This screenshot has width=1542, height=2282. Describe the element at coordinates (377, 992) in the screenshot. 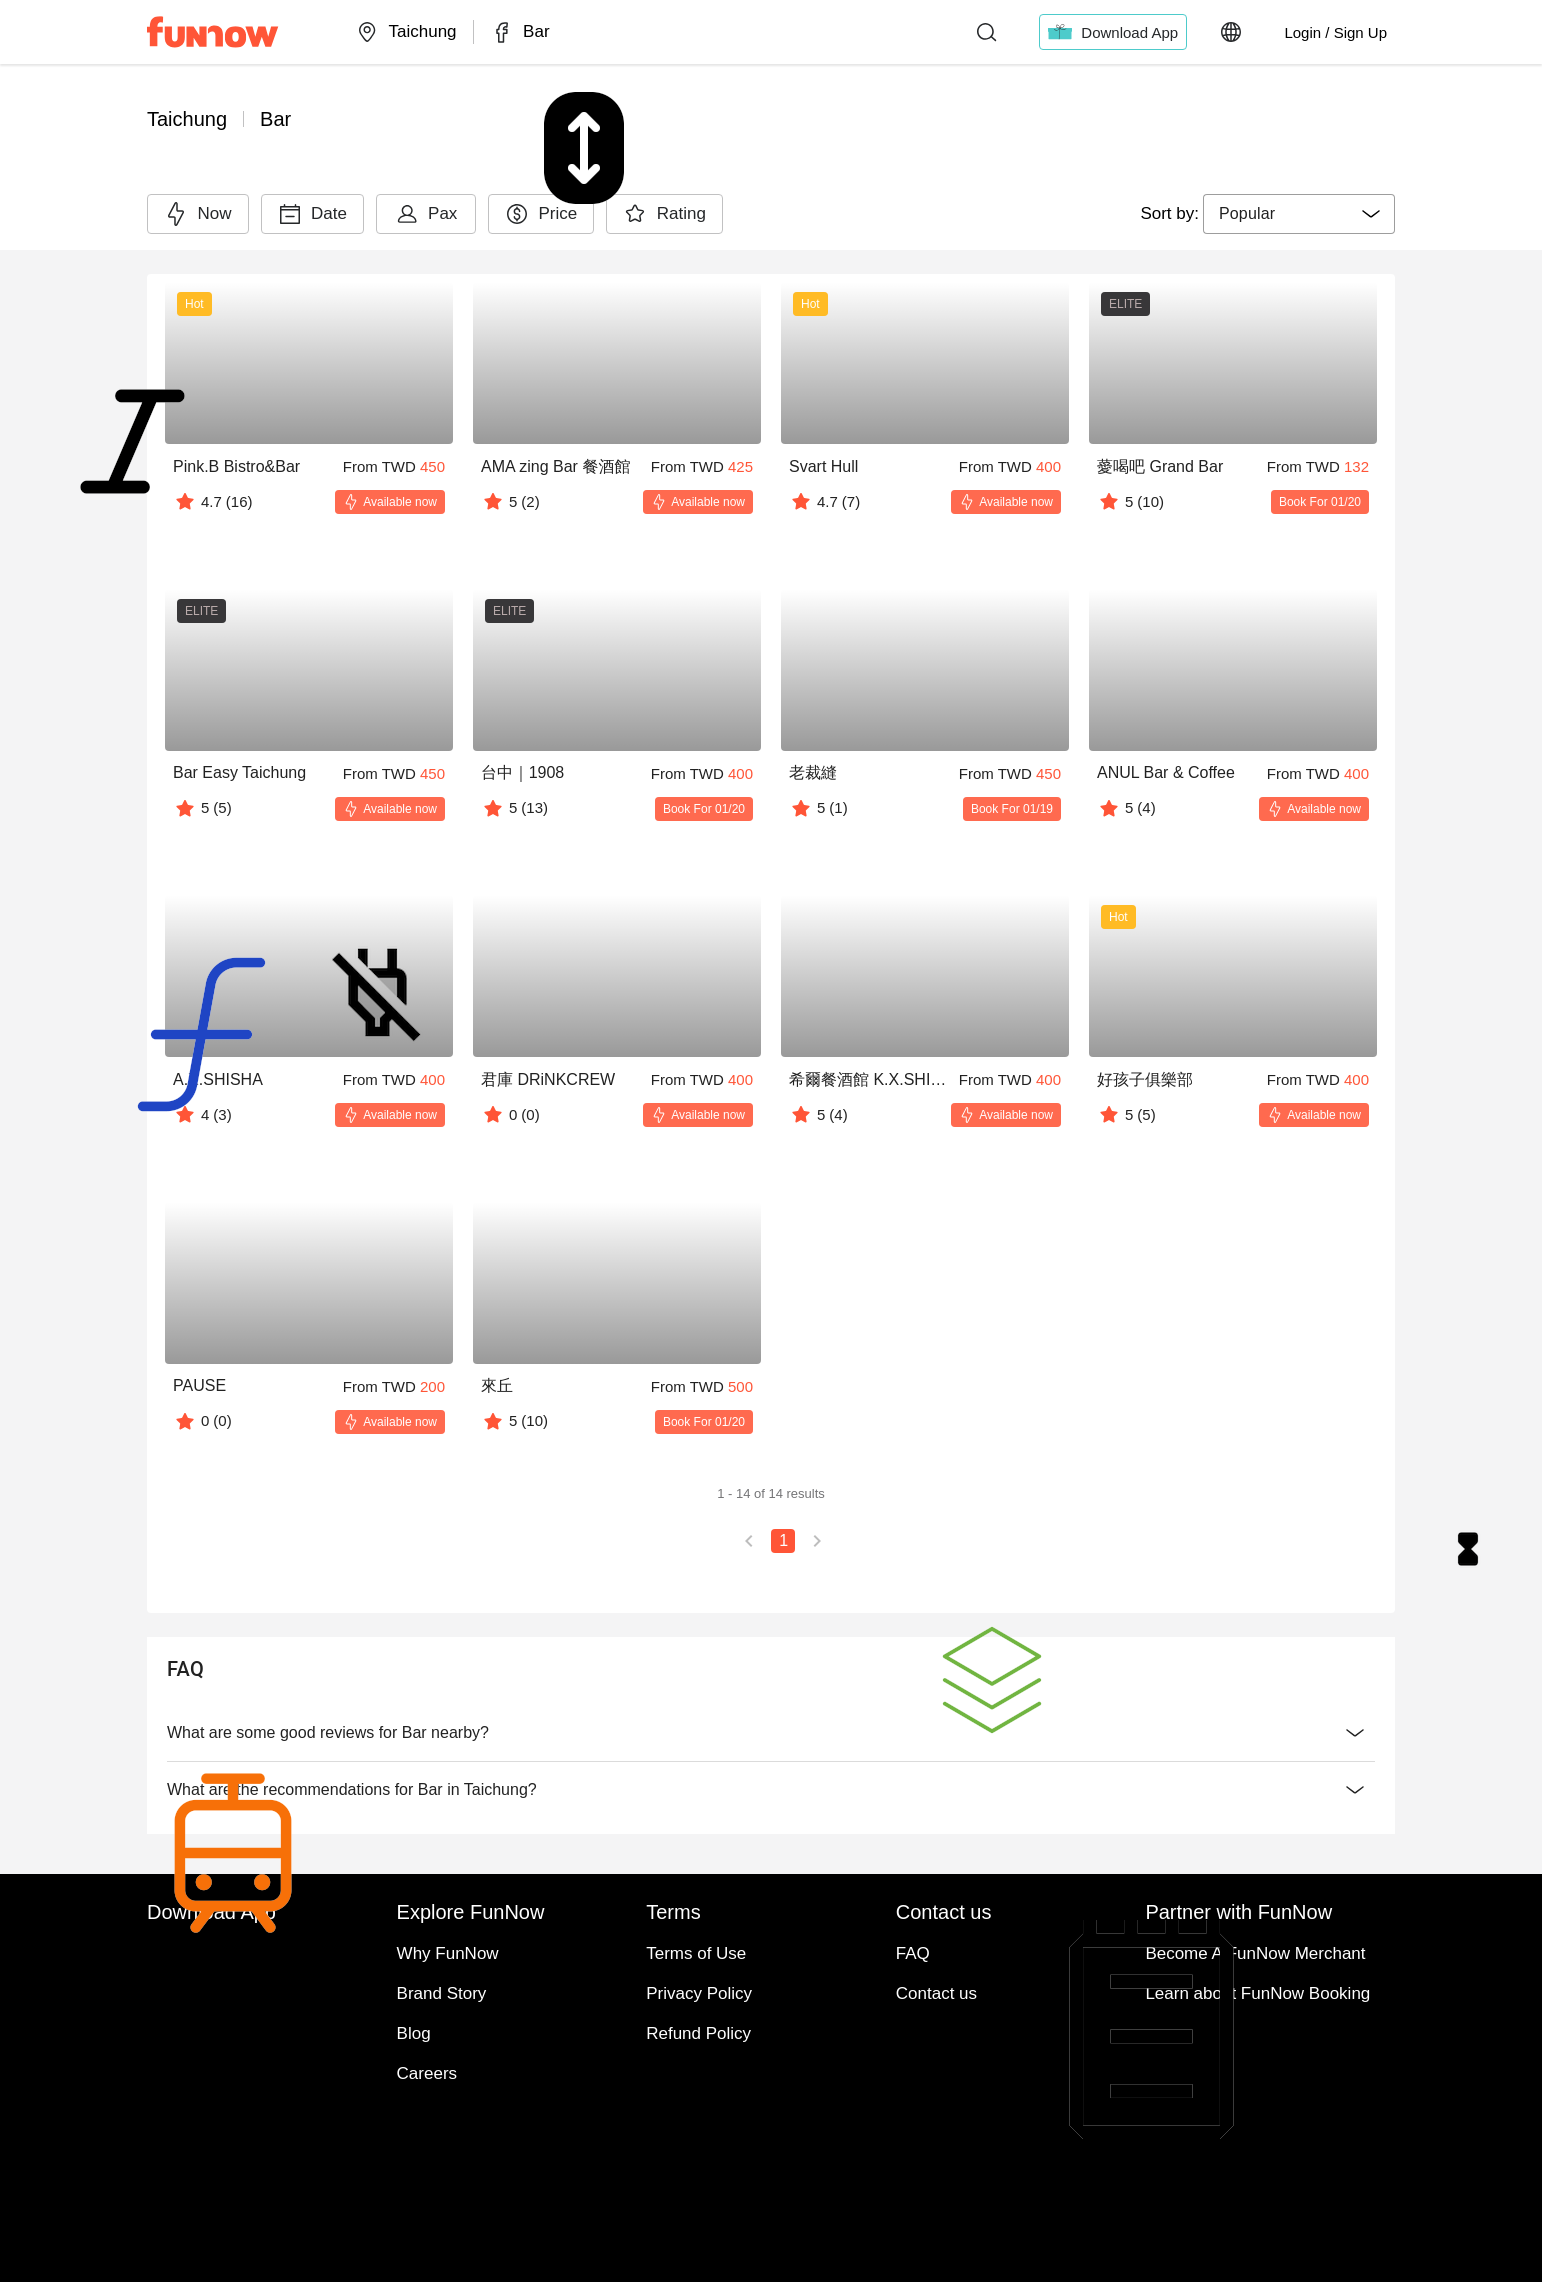

I see `power source disconnected or unavailable` at that location.